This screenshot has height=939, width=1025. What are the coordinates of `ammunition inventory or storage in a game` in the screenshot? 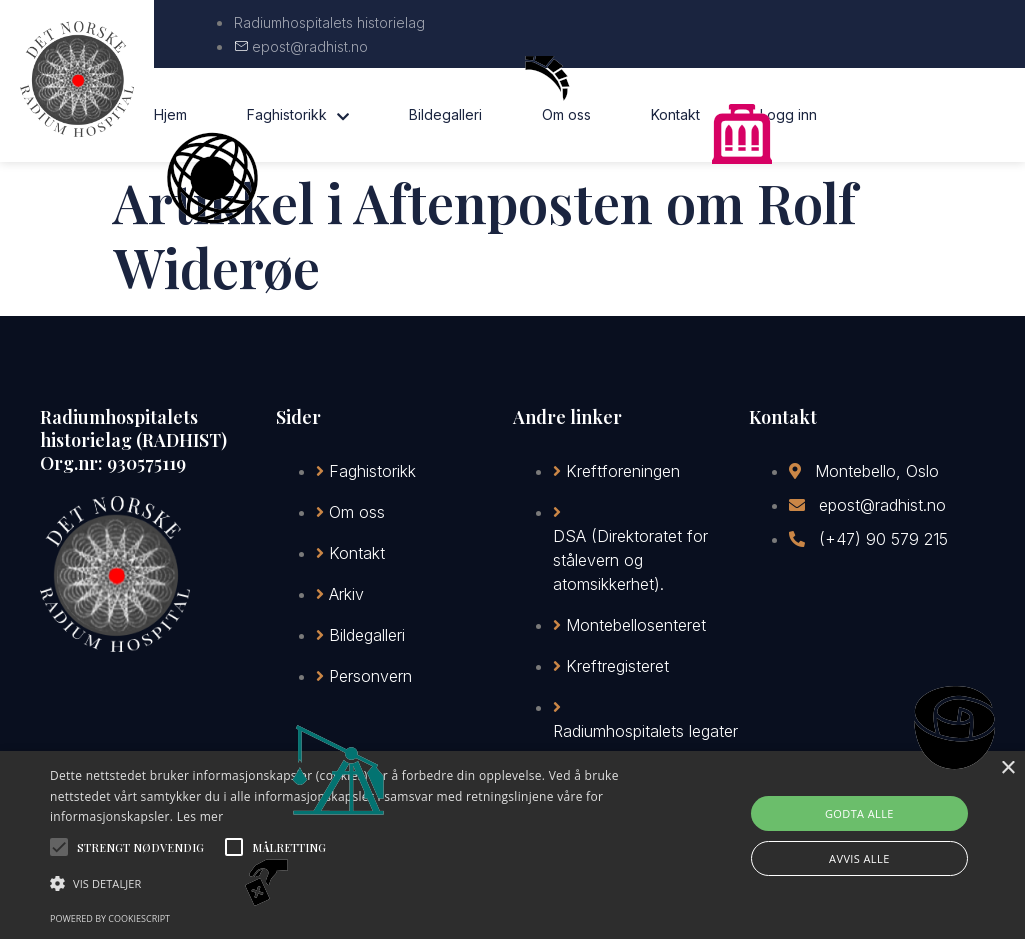 It's located at (742, 134).